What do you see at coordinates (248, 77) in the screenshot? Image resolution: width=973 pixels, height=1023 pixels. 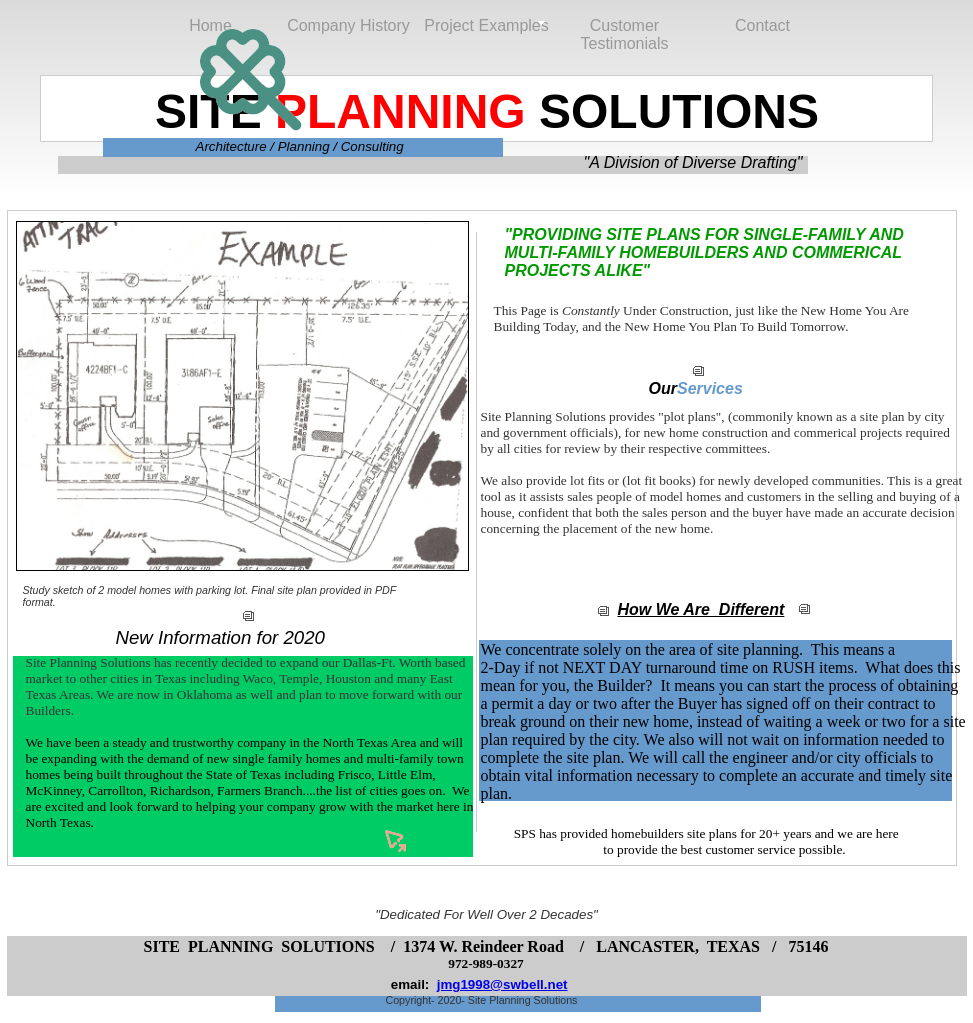 I see `indicates luck or bonus feature` at bounding box center [248, 77].